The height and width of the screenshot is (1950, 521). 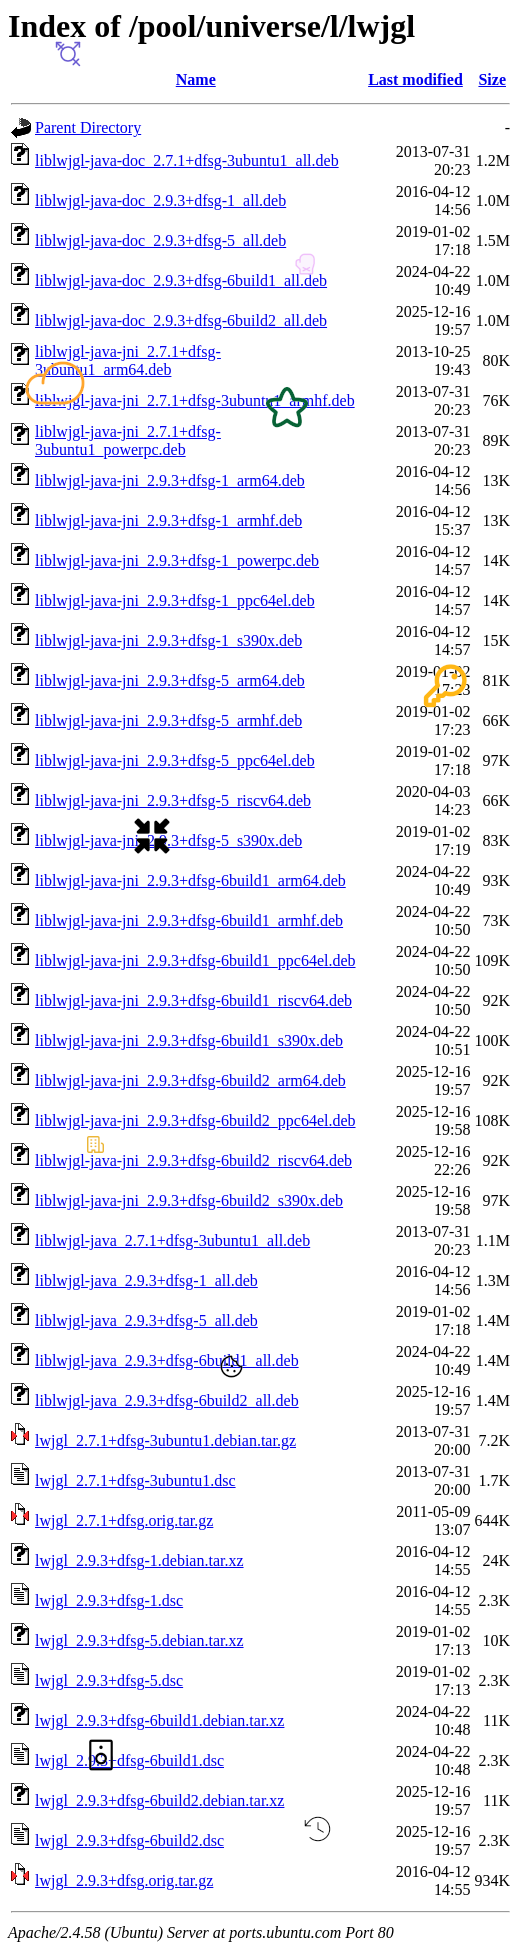 What do you see at coordinates (152, 836) in the screenshot?
I see `minimize window to taskbar` at bounding box center [152, 836].